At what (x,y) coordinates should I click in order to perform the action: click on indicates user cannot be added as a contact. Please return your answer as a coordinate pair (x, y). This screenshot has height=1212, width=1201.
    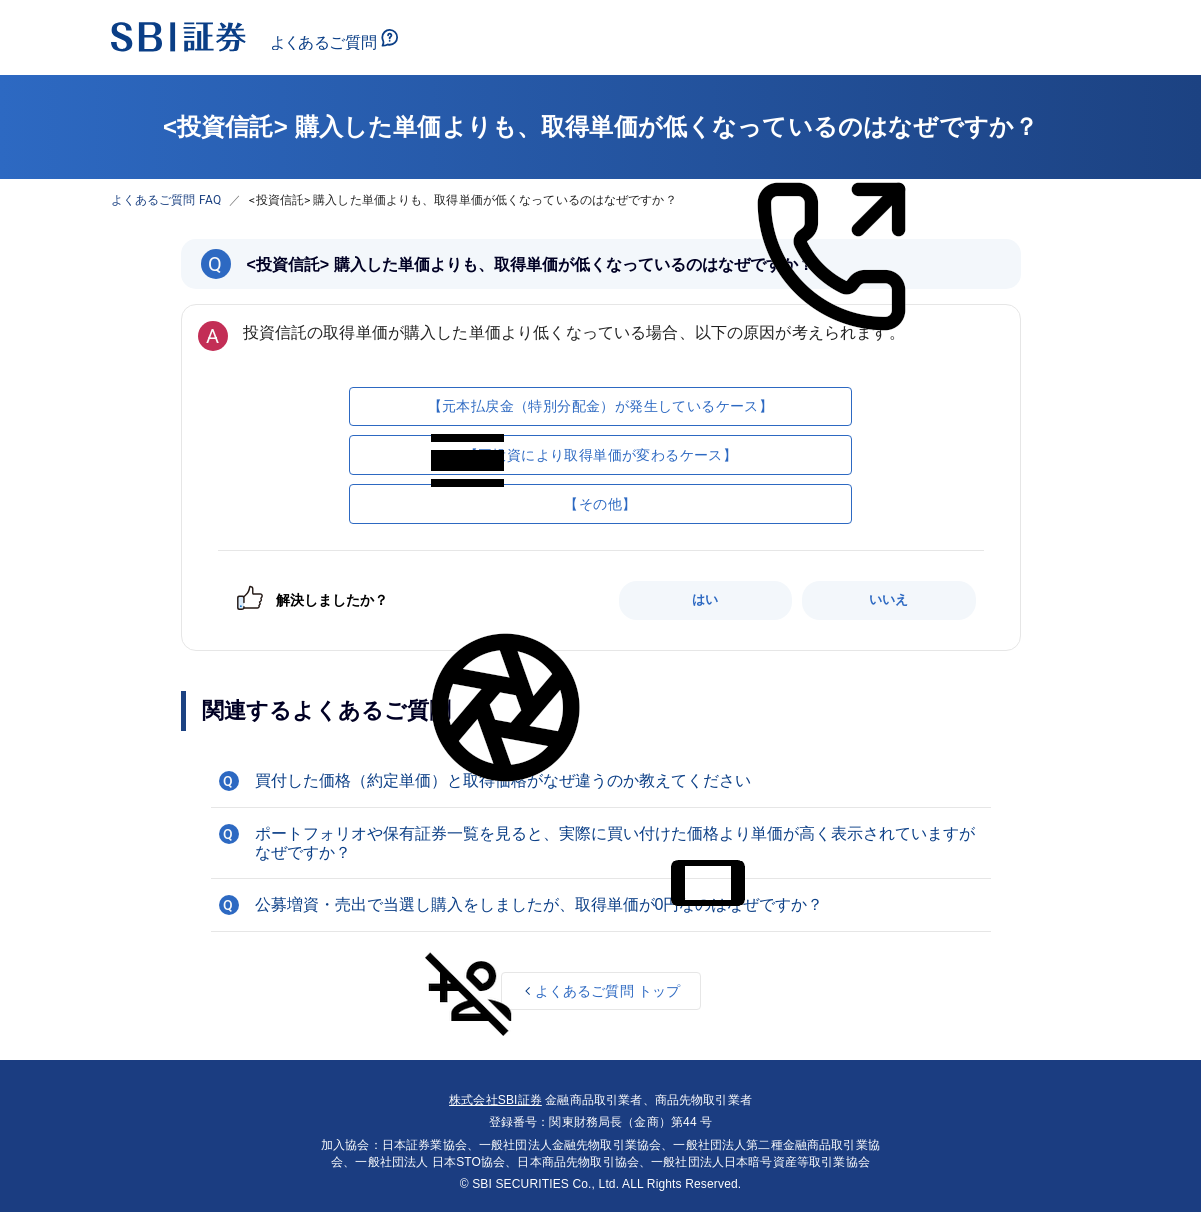
    Looking at the image, I should click on (470, 991).